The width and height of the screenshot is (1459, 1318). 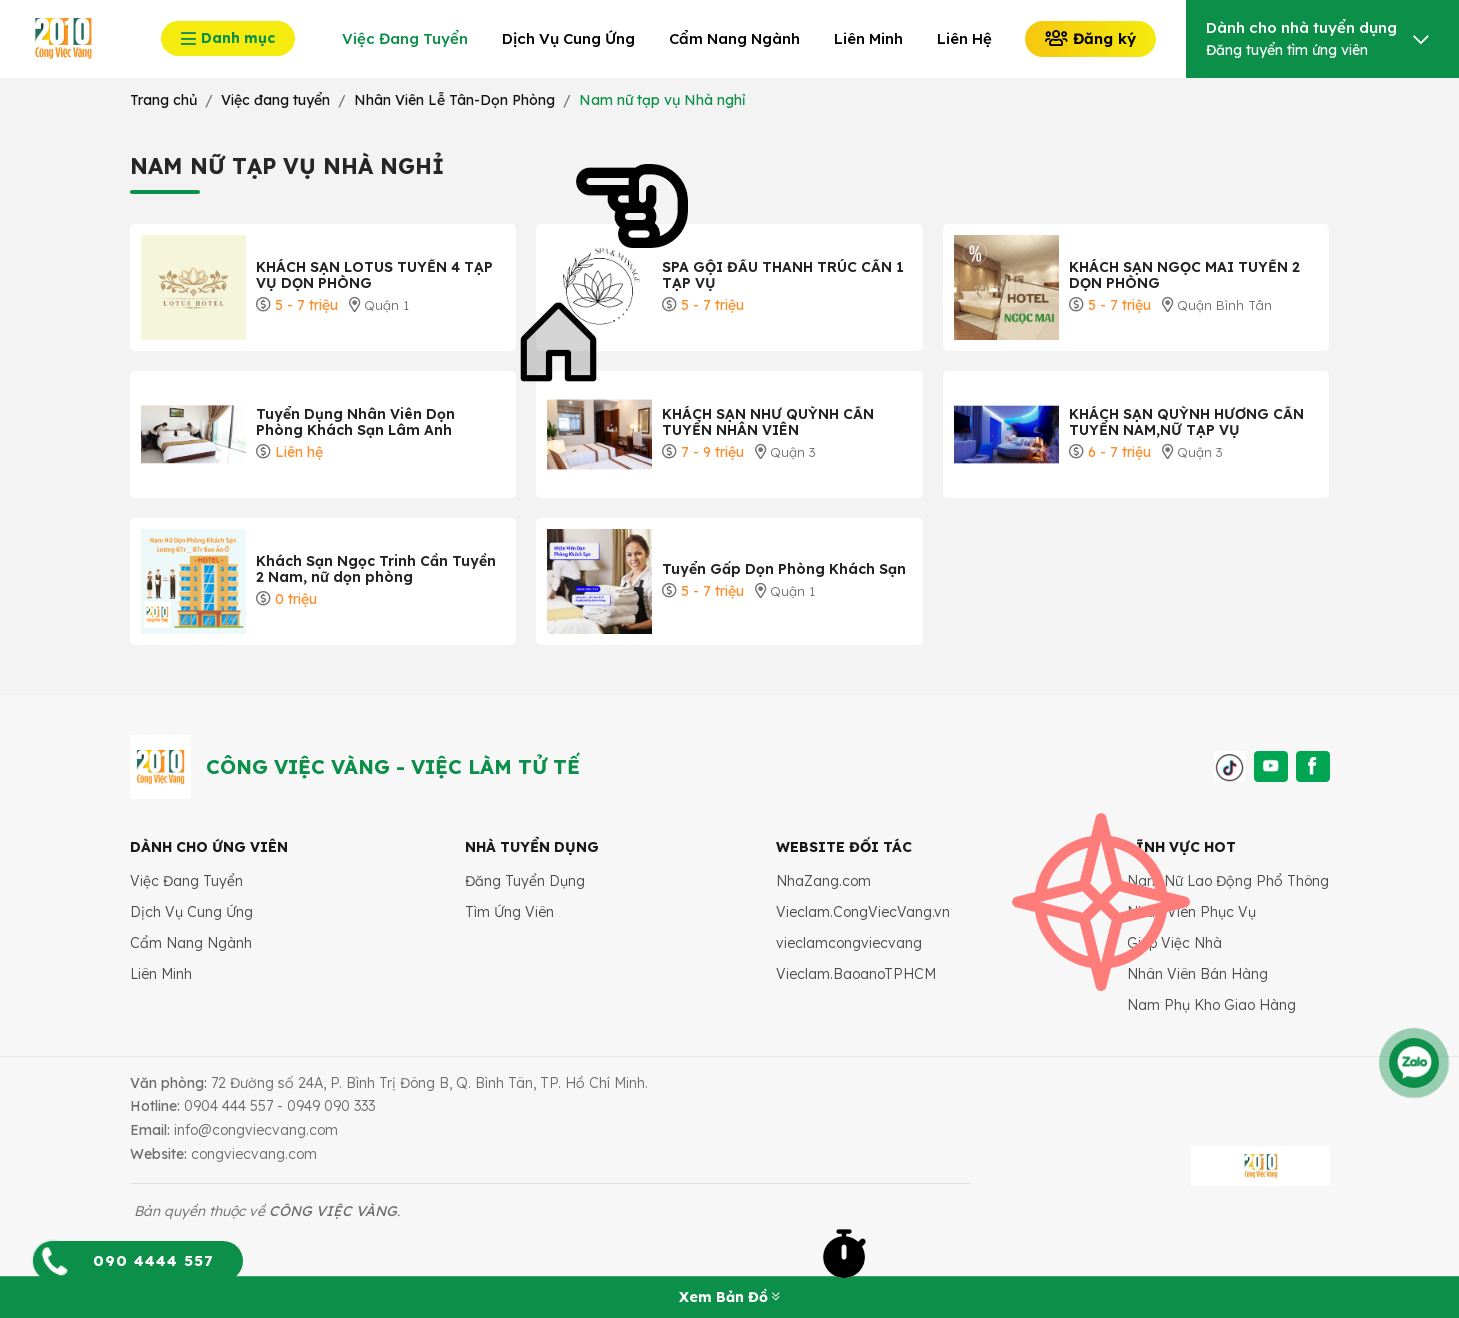 What do you see at coordinates (844, 1254) in the screenshot?
I see `start or stop a timer` at bounding box center [844, 1254].